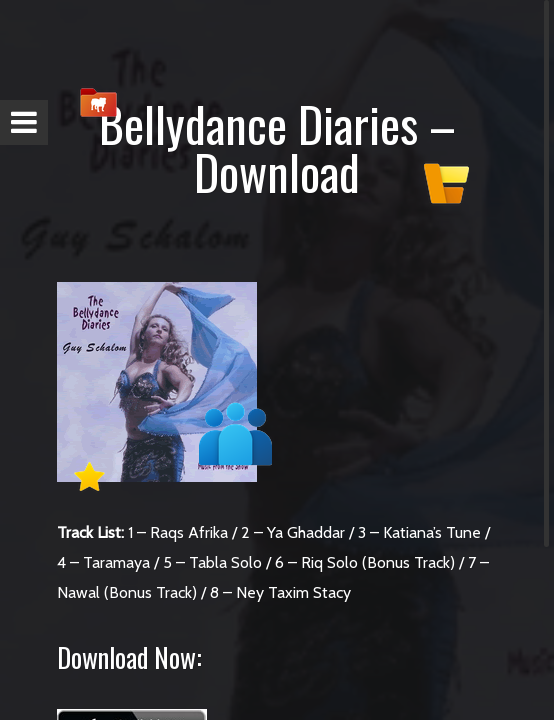  Describe the element at coordinates (89, 476) in the screenshot. I see `mark item as favorite` at that location.